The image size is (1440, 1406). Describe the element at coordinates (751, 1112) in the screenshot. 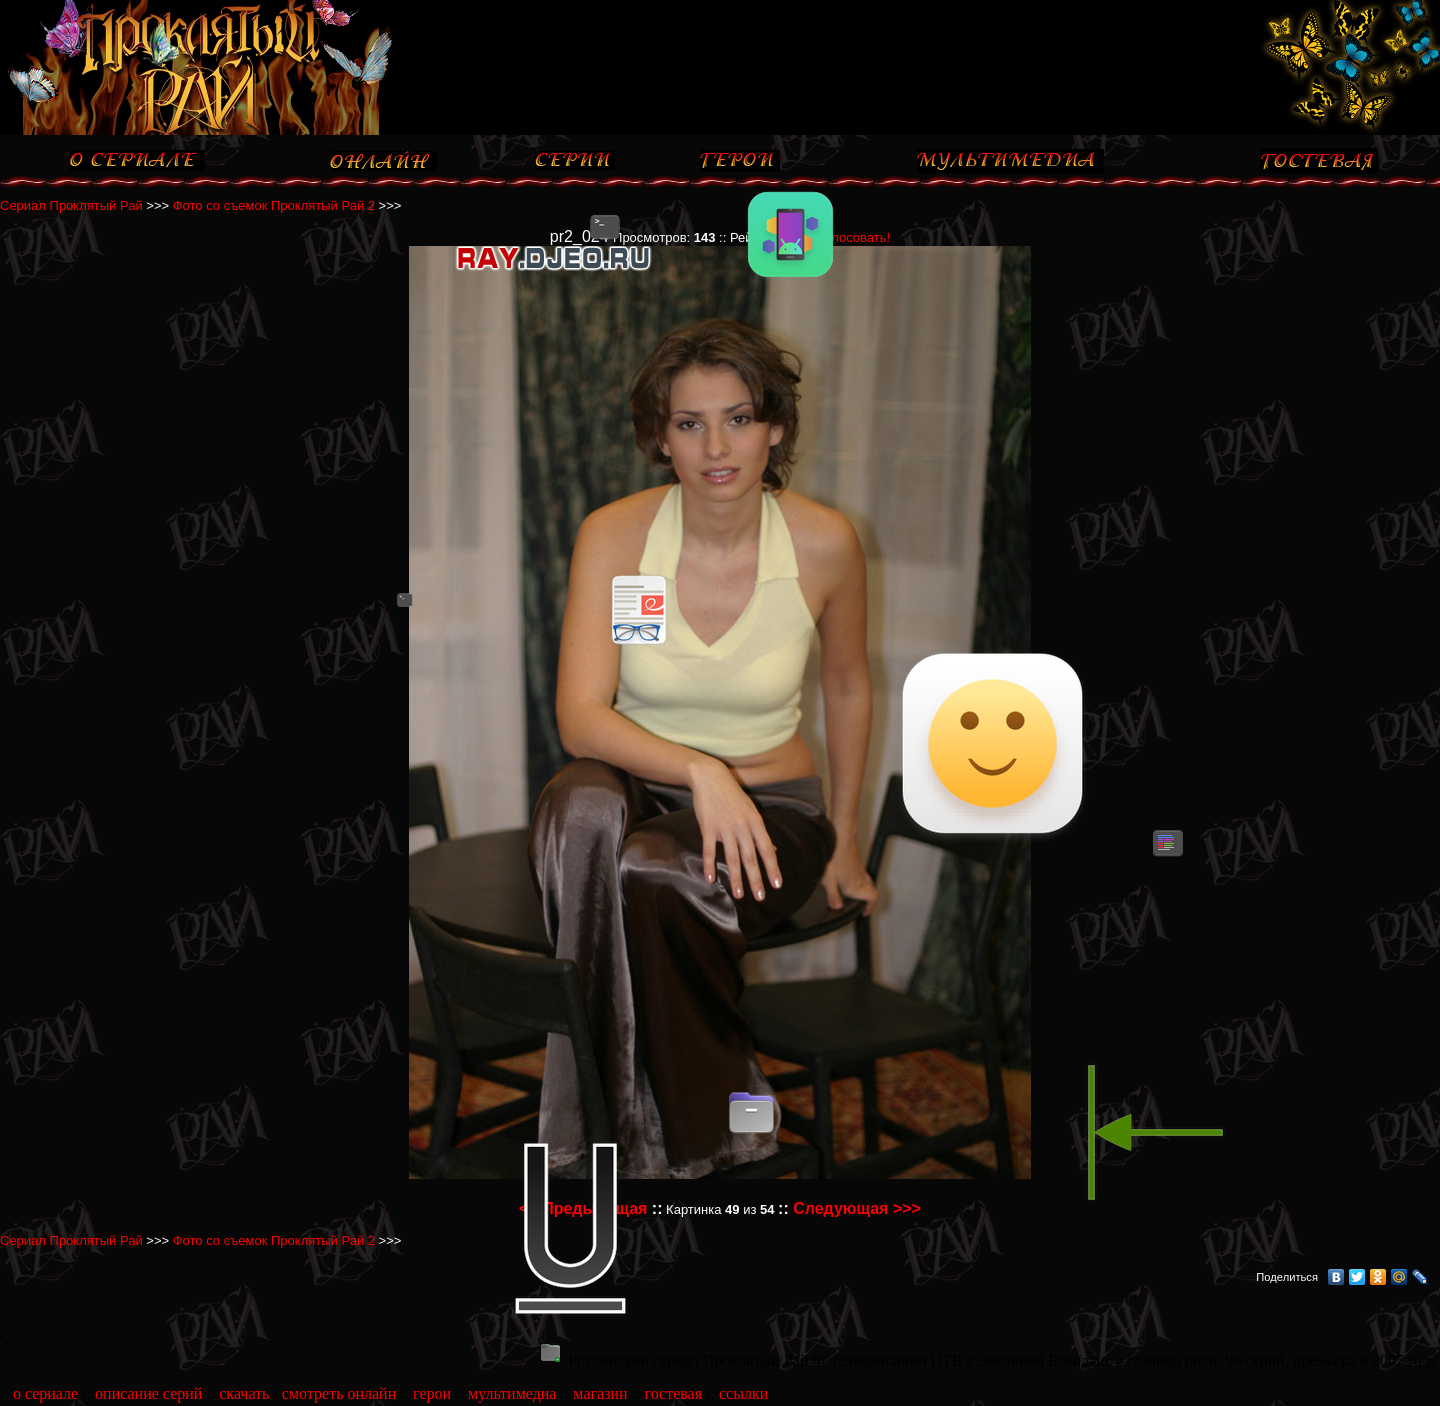

I see `open the file manager` at that location.